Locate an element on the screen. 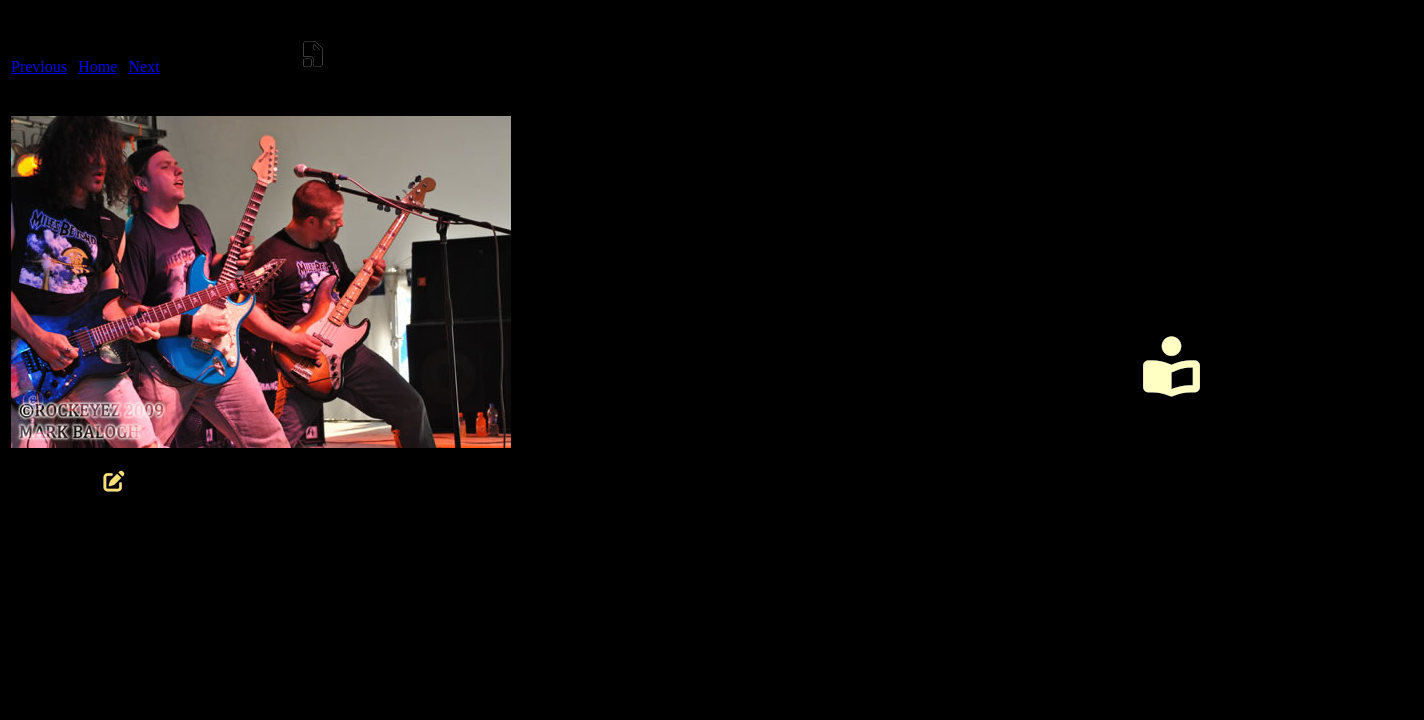 This screenshot has width=1424, height=720. edit or modify content is located at coordinates (114, 481).